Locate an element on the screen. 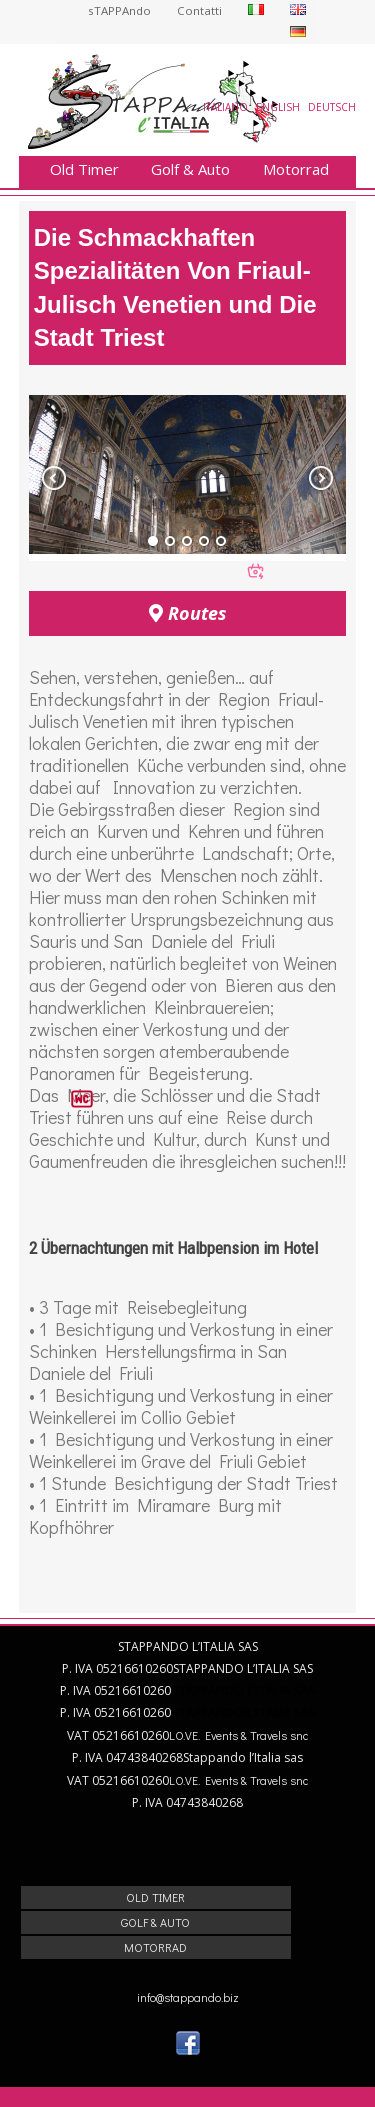 The width and height of the screenshot is (375, 2107). quick purchase or express checkout is located at coordinates (255, 570).